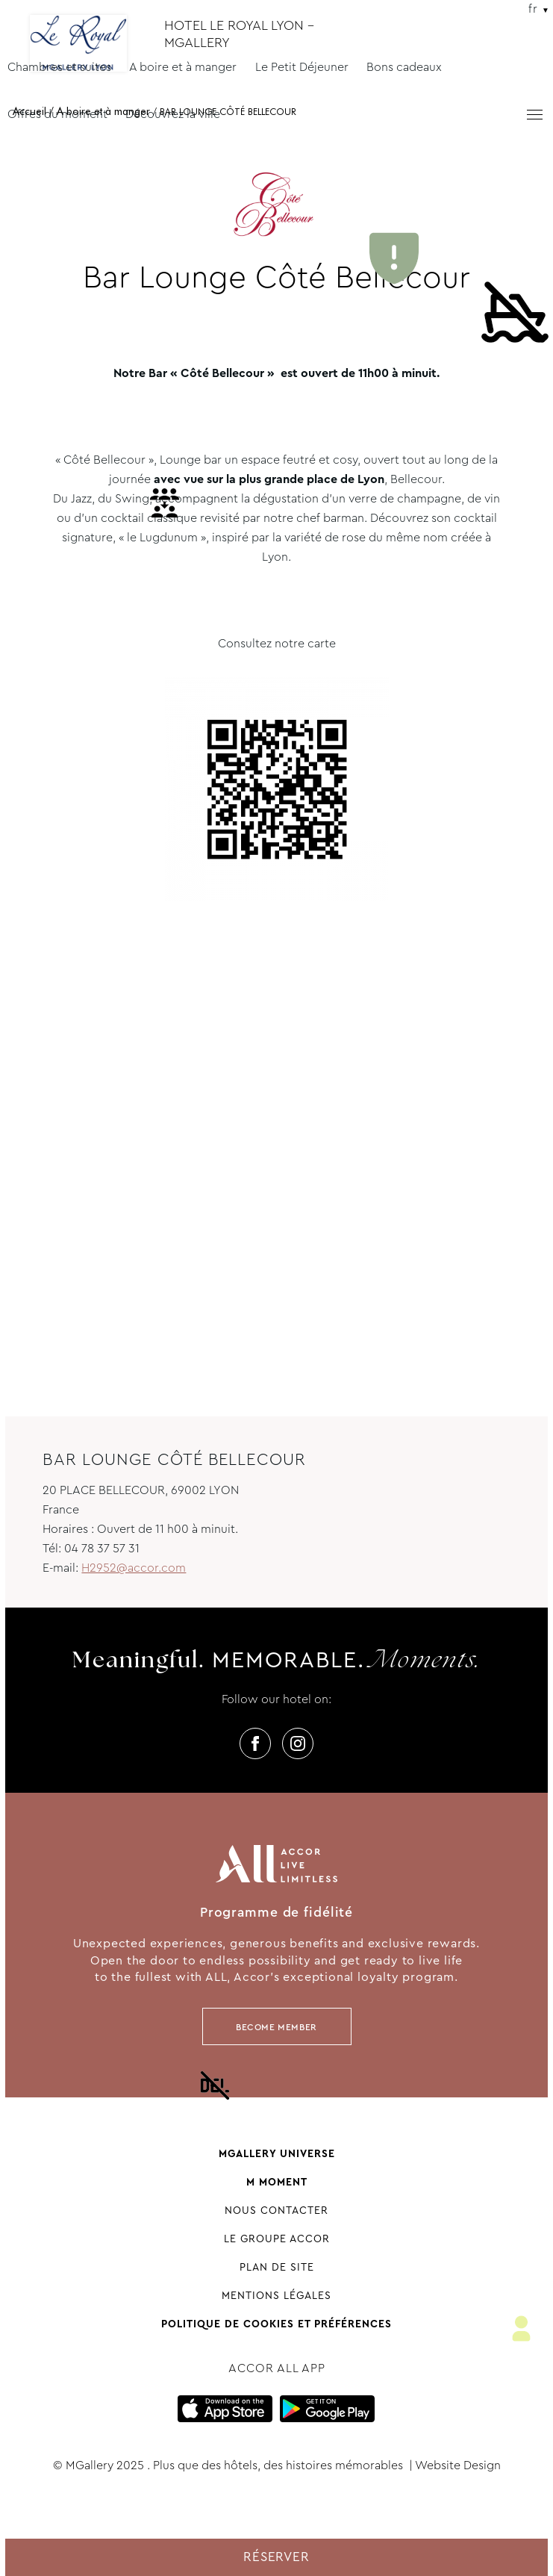 The height and width of the screenshot is (2576, 553). What do you see at coordinates (521, 2328) in the screenshot?
I see `view your profile` at bounding box center [521, 2328].